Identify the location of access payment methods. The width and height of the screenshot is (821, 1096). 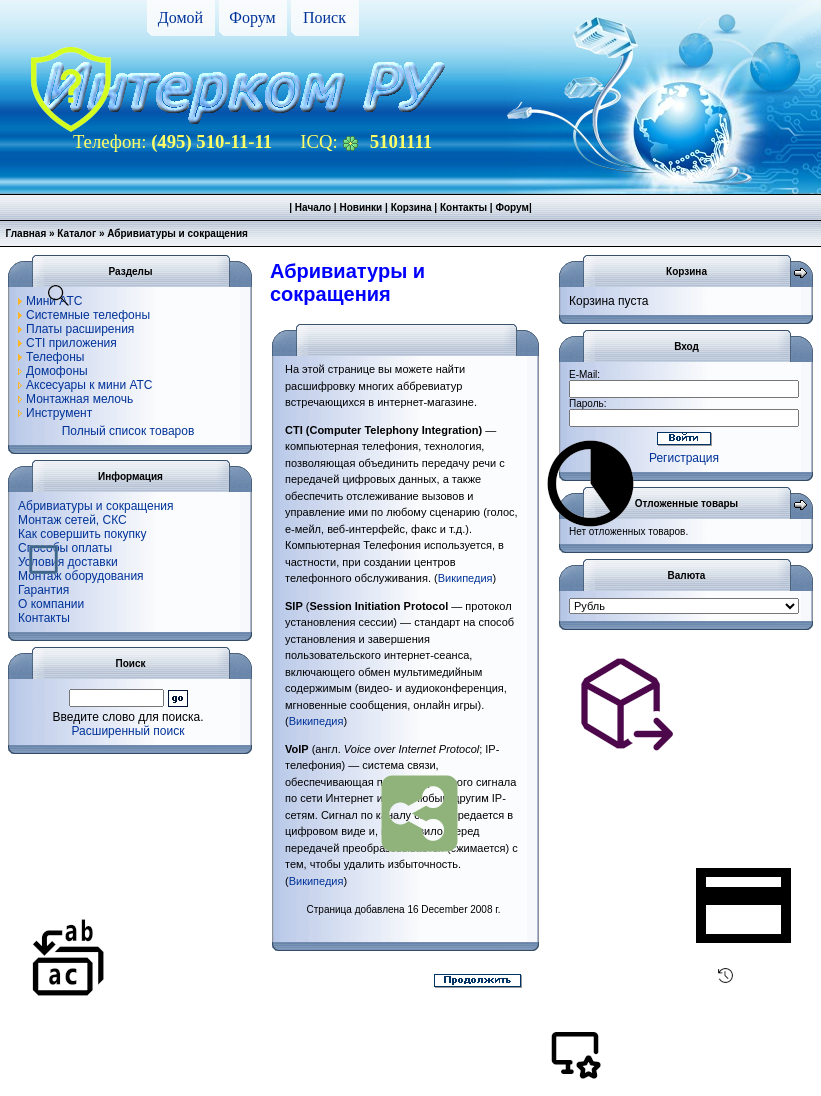
(743, 905).